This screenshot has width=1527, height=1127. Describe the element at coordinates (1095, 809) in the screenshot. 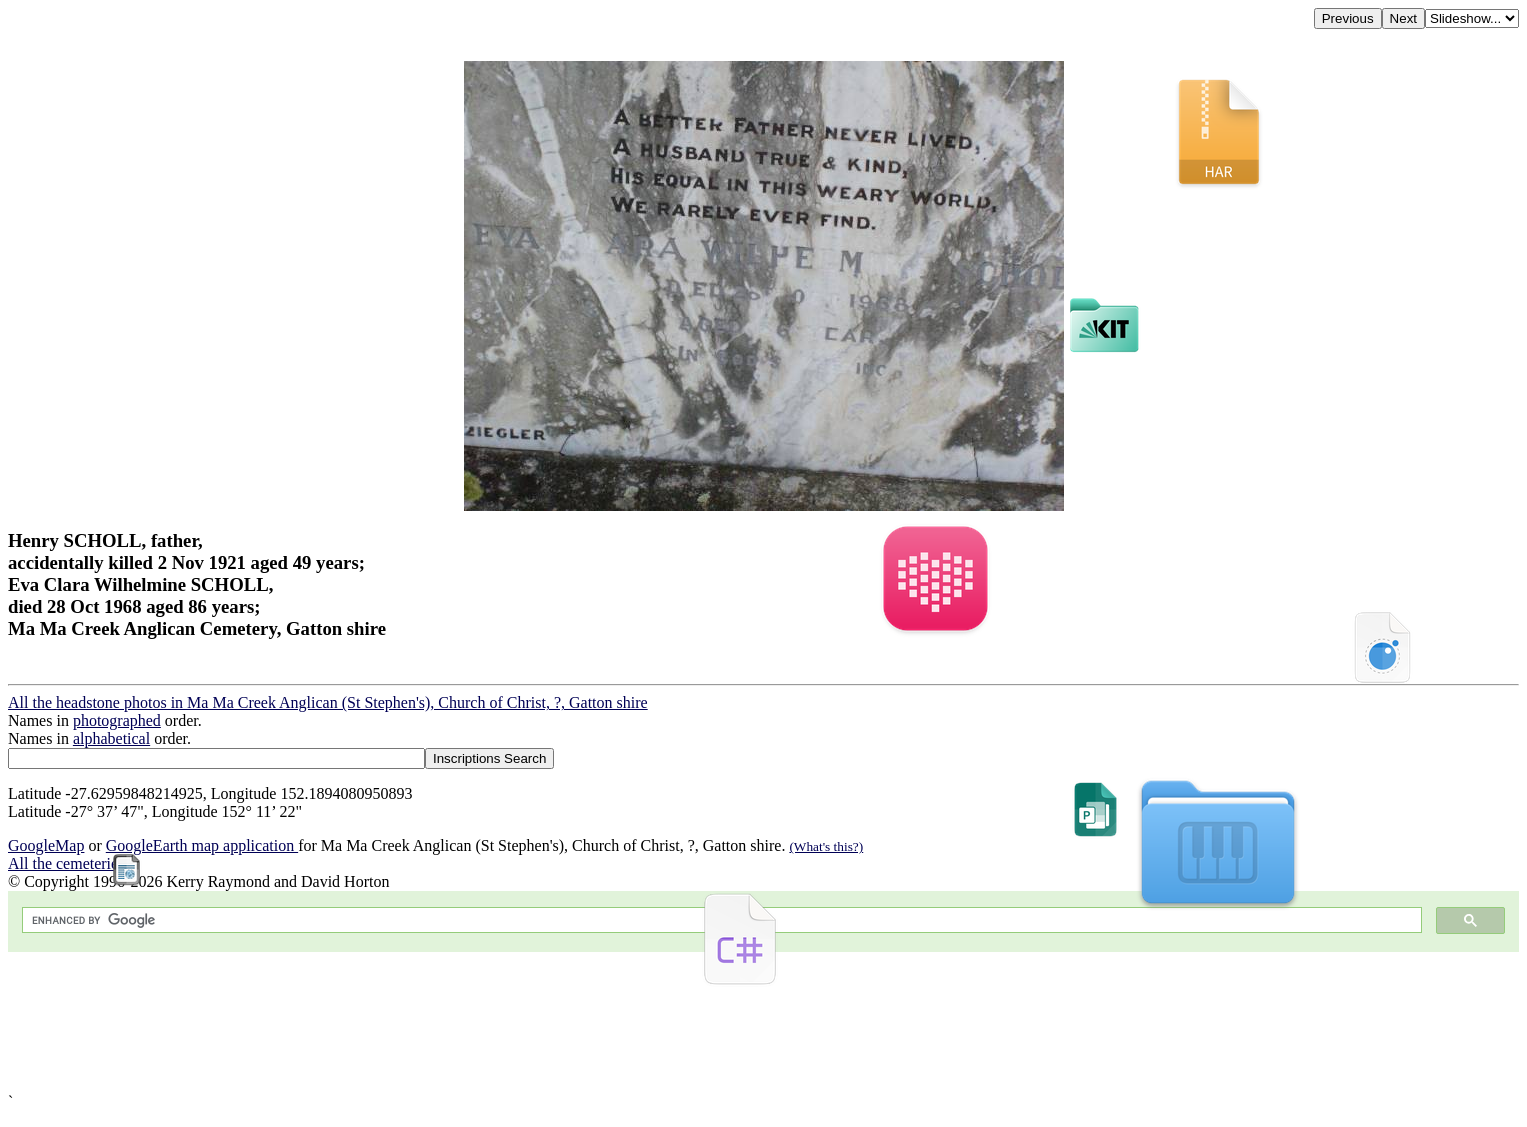

I see `microsoft publisher document file` at that location.